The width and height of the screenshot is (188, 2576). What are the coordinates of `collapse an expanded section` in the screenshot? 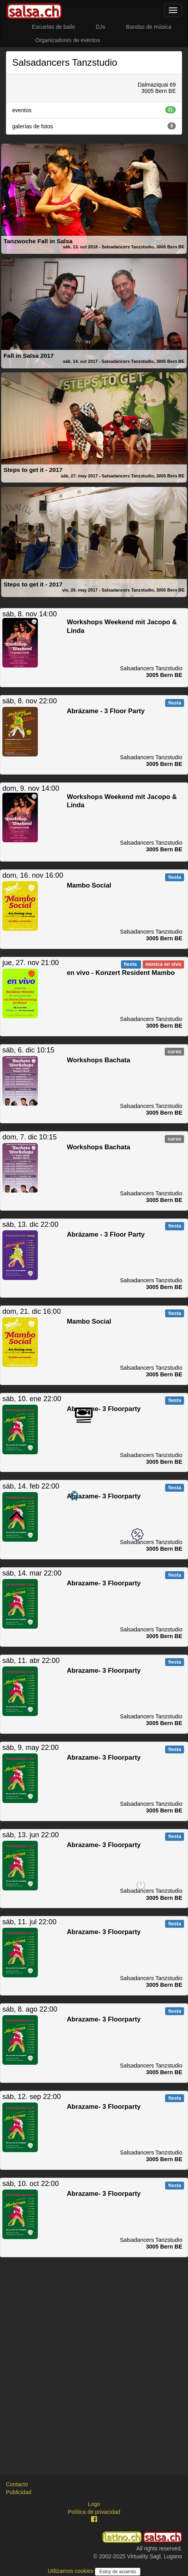 It's located at (17, 1516).